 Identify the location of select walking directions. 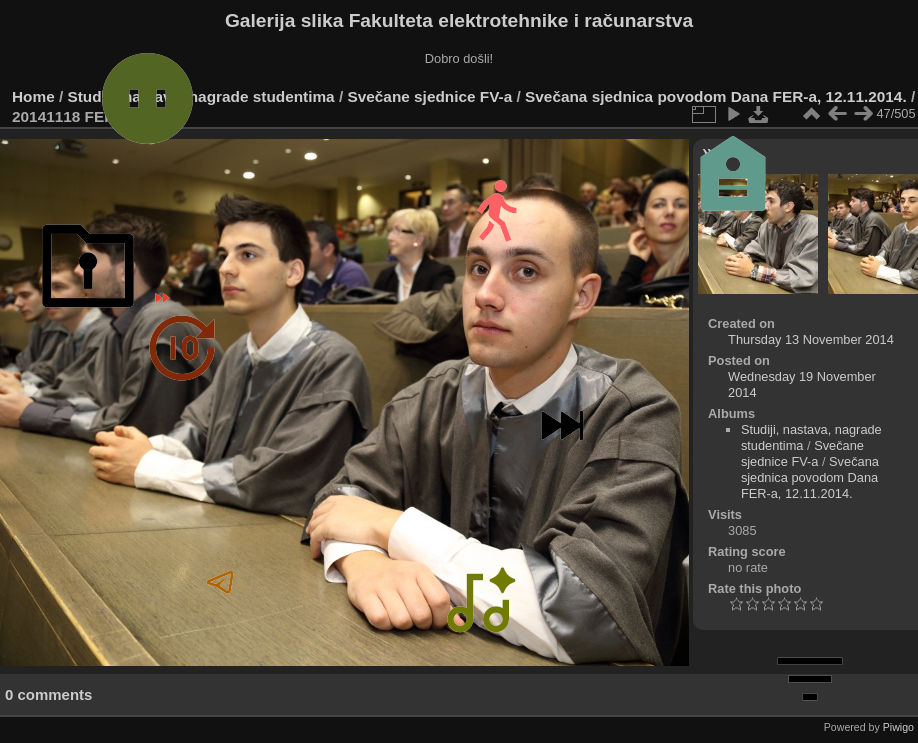
(496, 210).